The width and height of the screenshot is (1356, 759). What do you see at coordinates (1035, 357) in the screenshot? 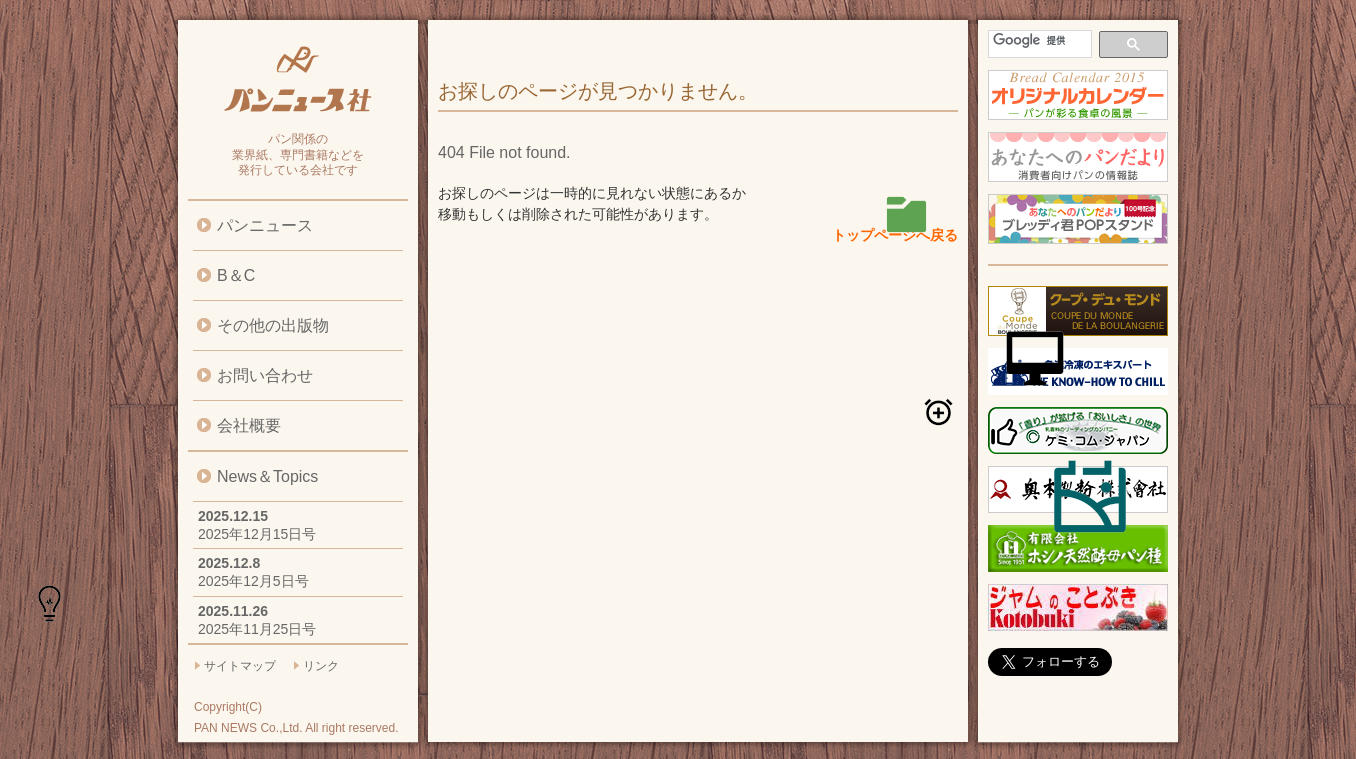
I see `mac desktop or imac device` at bounding box center [1035, 357].